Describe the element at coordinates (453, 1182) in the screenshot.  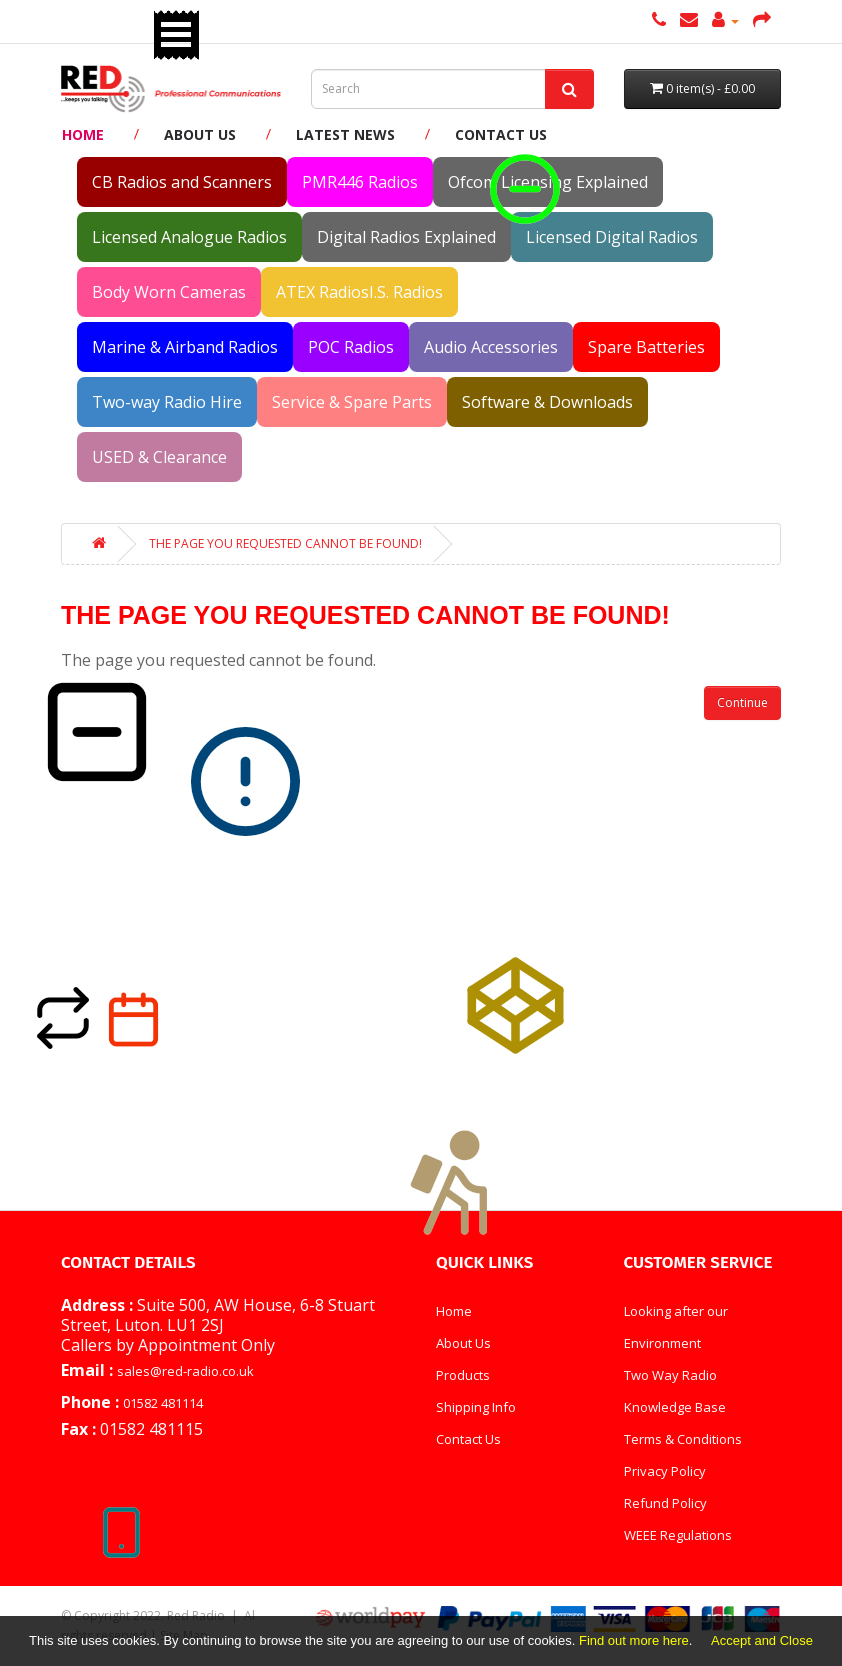
I see `access hiking trails or outdoor activities` at that location.